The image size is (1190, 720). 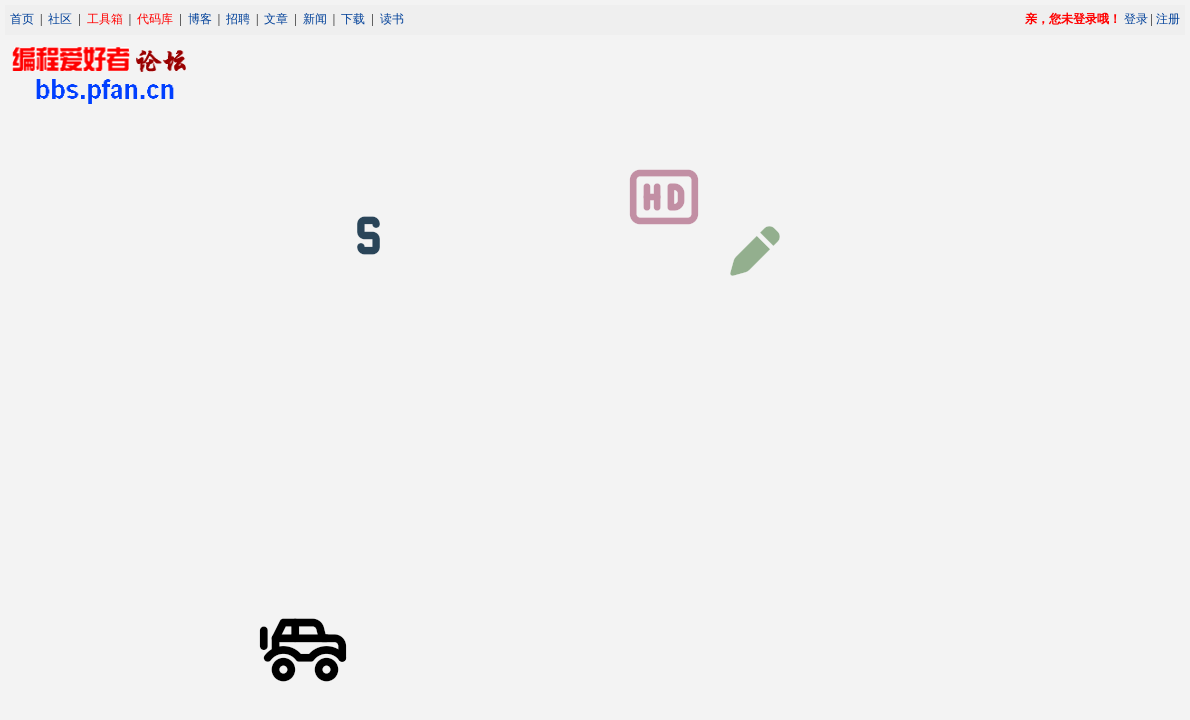 I want to click on indicates small size option, so click(x=368, y=235).